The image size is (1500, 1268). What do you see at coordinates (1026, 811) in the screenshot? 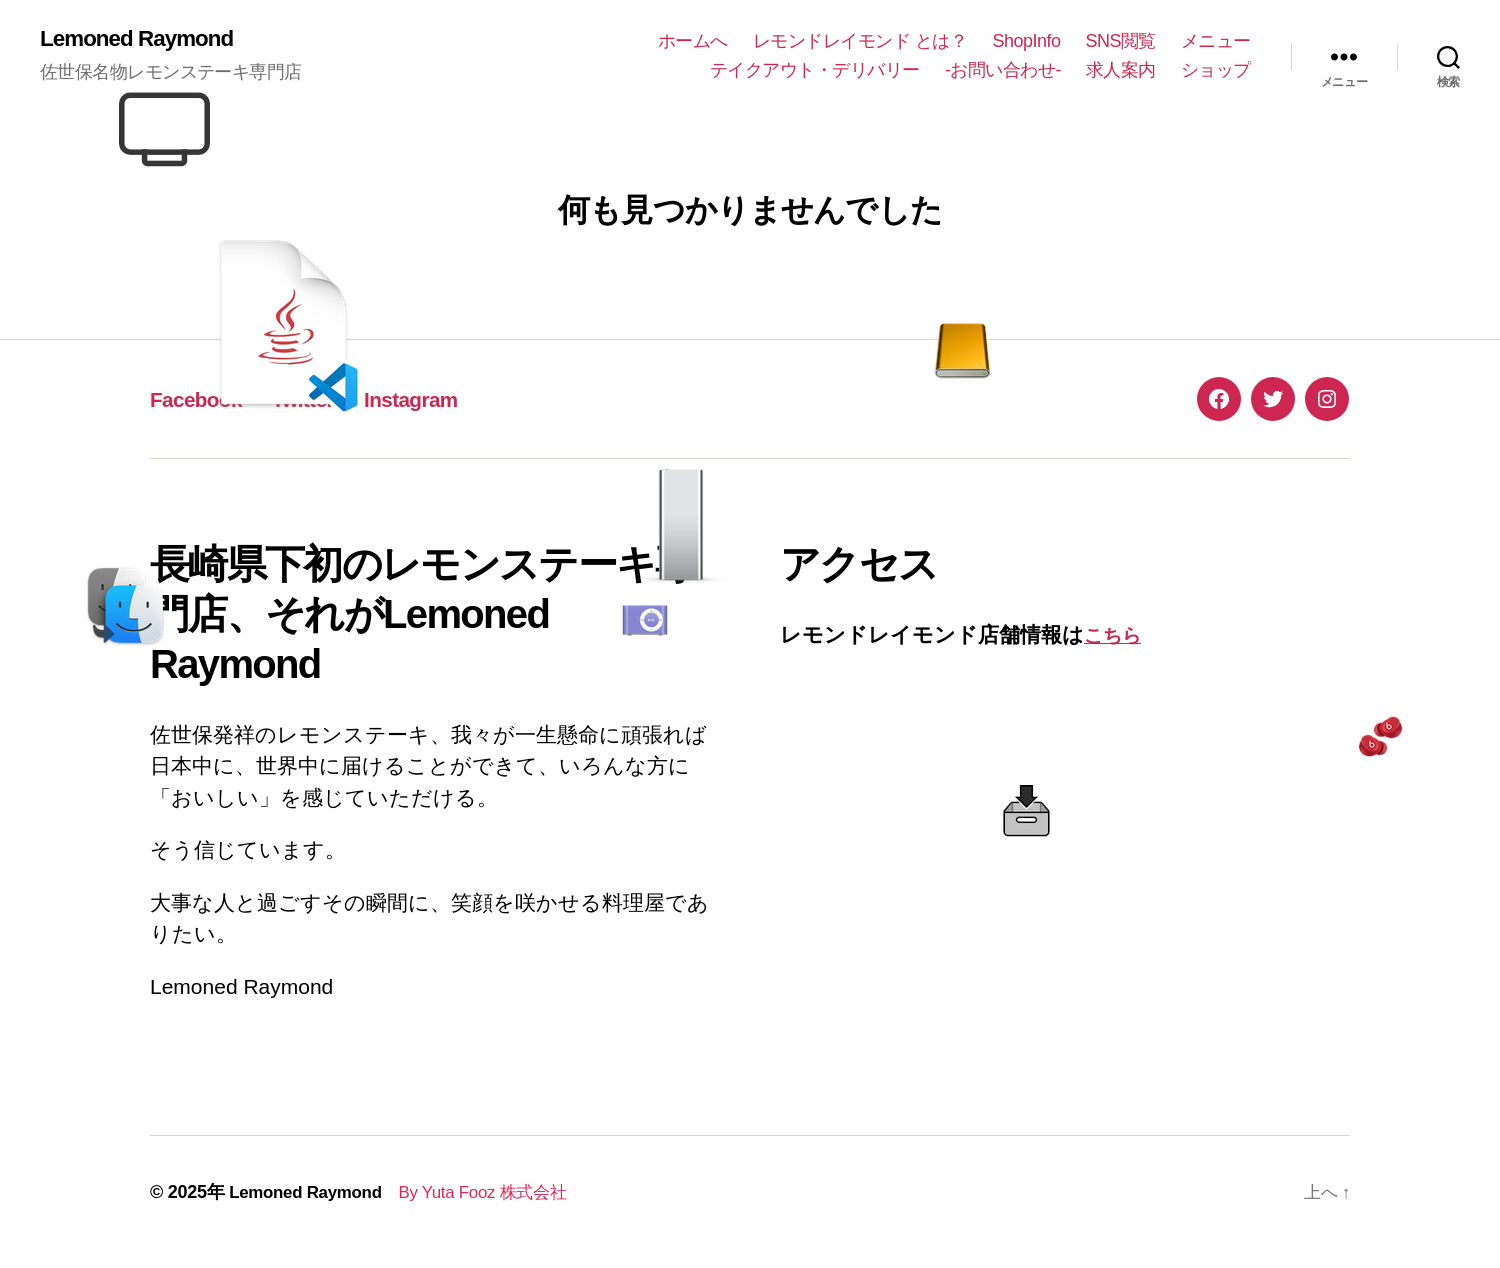
I see `access your dropbox folder in the sidebar` at bounding box center [1026, 811].